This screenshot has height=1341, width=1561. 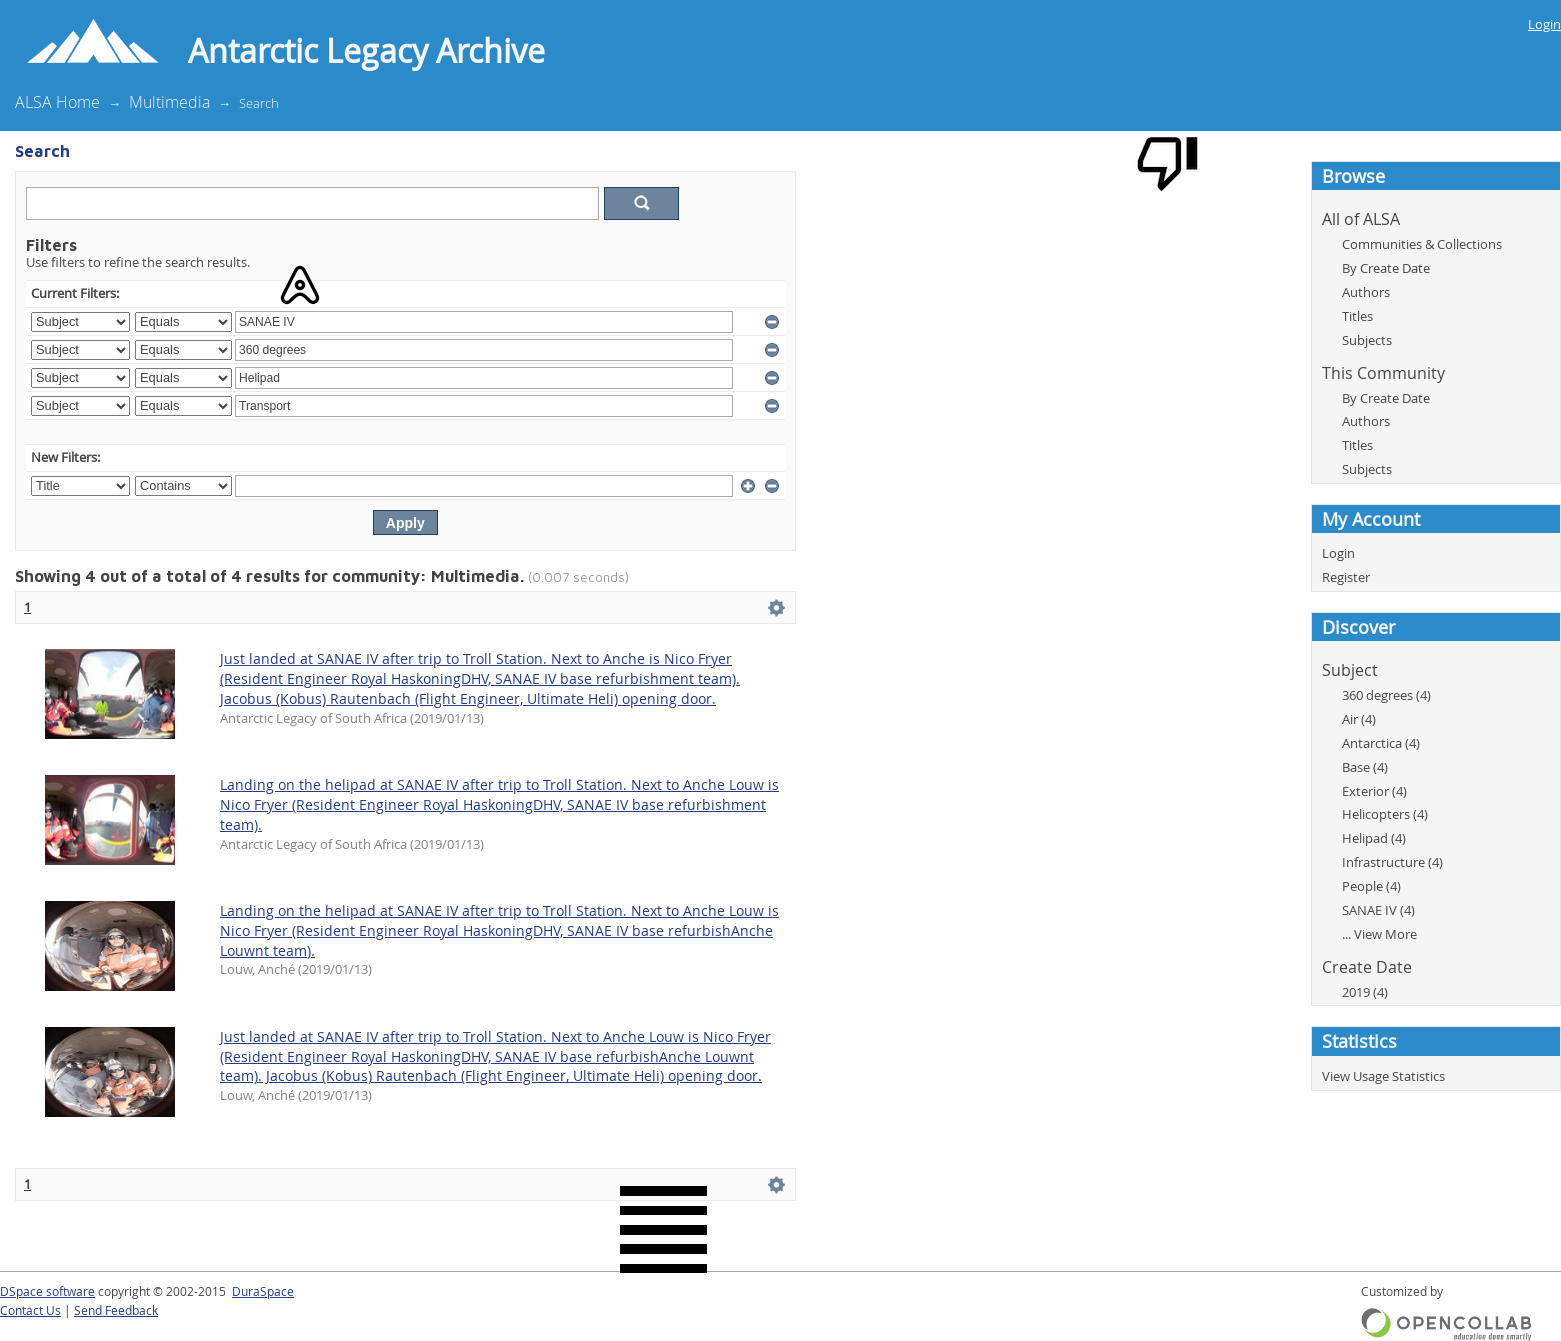 What do you see at coordinates (664, 1230) in the screenshot?
I see `justify text alignment` at bounding box center [664, 1230].